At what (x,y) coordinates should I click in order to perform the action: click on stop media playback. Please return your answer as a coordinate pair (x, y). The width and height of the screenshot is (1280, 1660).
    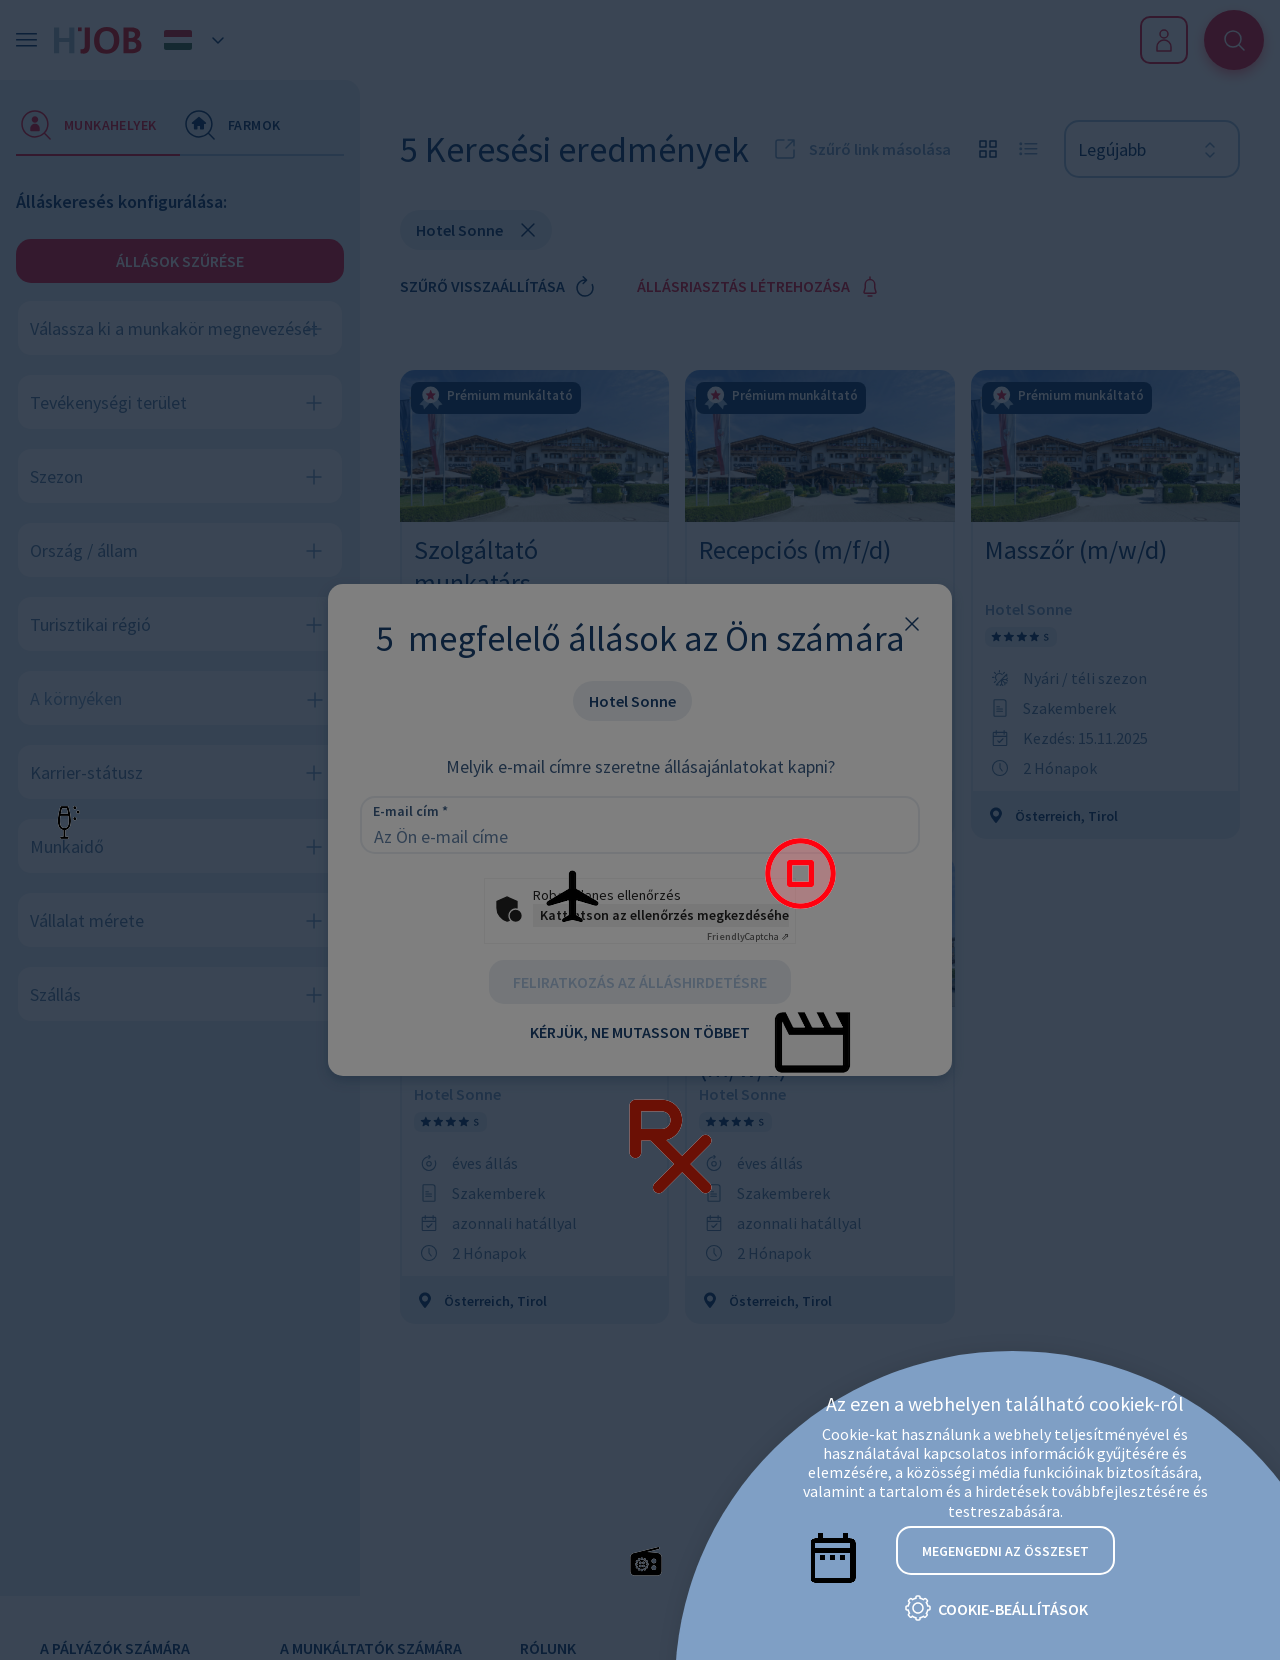
    Looking at the image, I should click on (800, 873).